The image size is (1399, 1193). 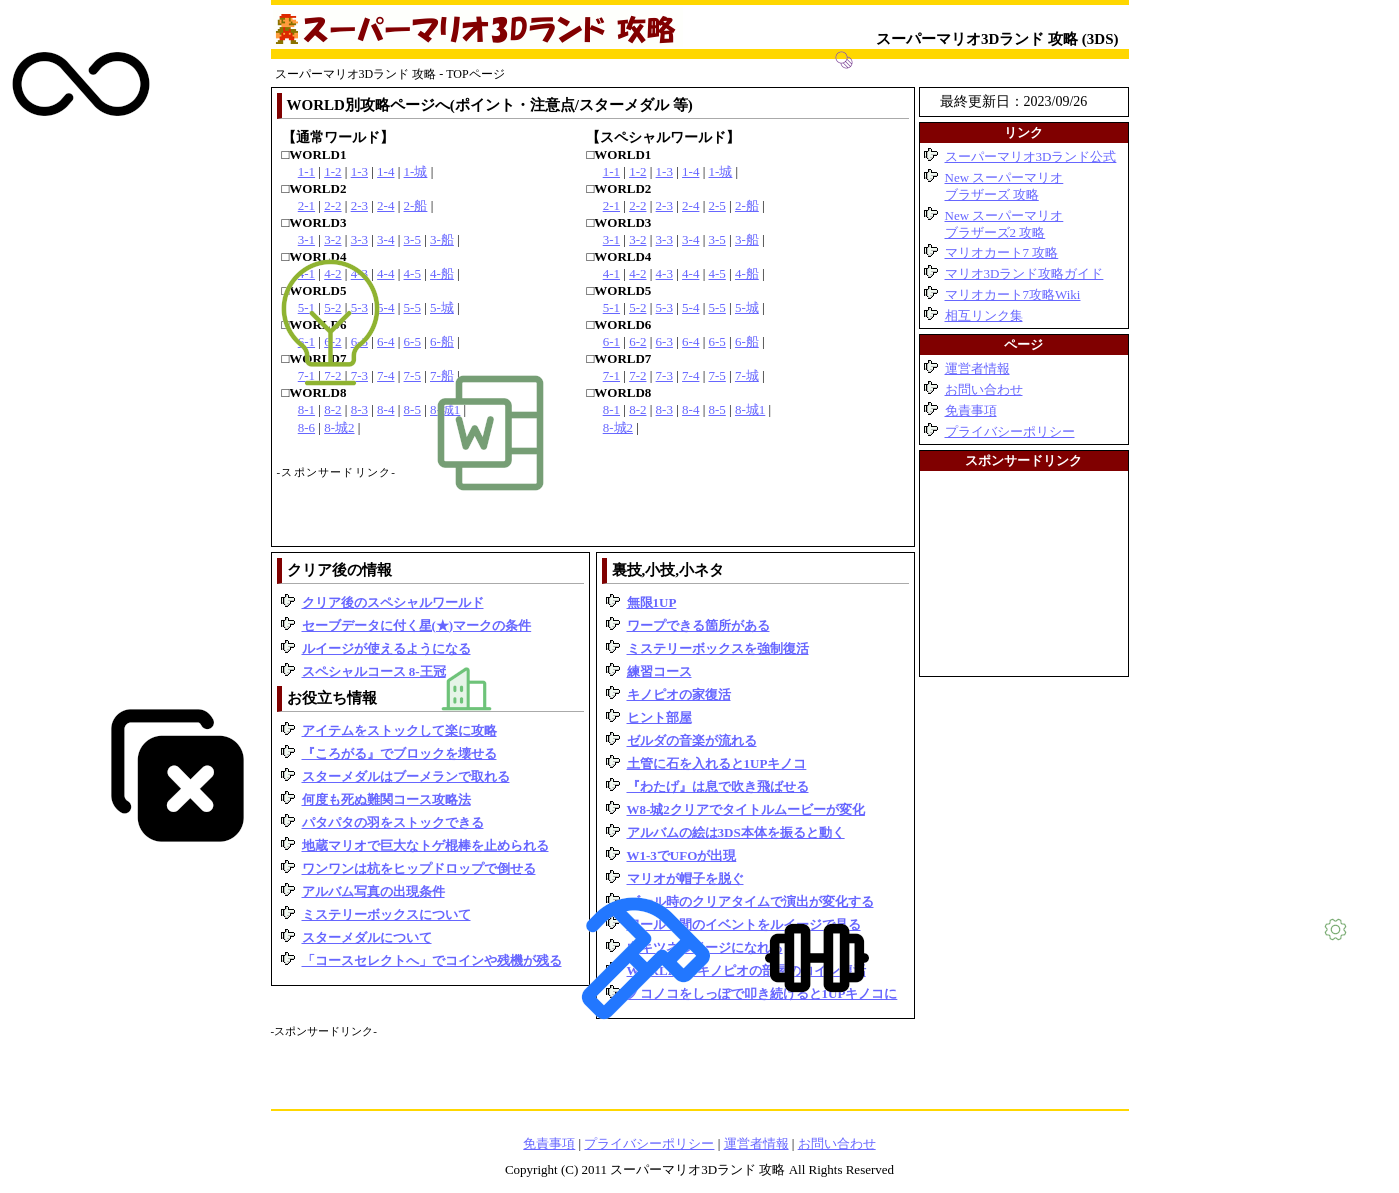 I want to click on open Microsoft Word, so click(x=495, y=433).